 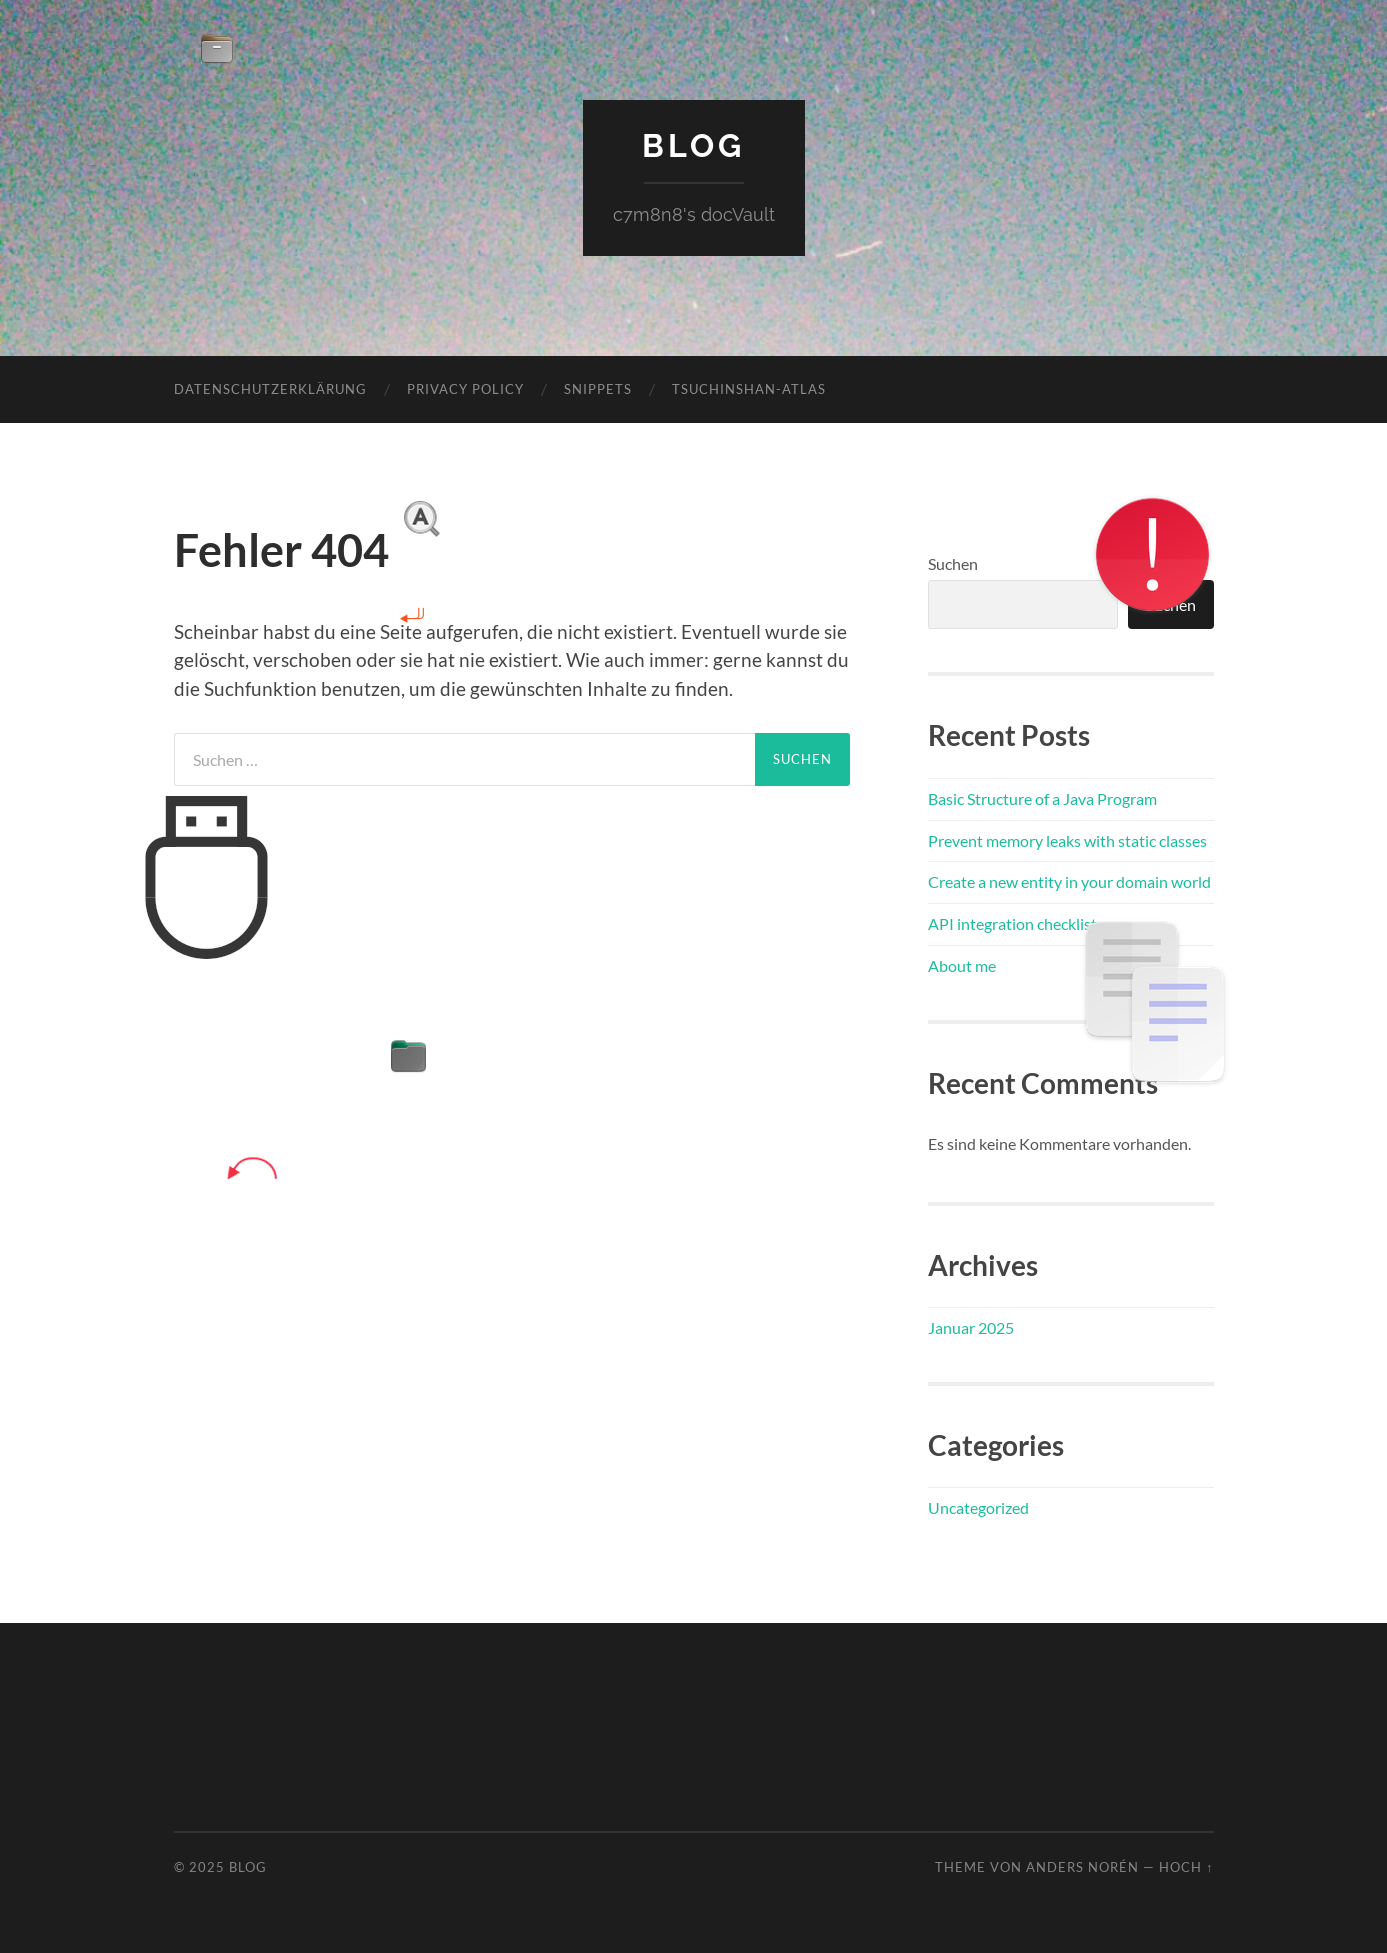 I want to click on undo the last action, so click(x=252, y=1168).